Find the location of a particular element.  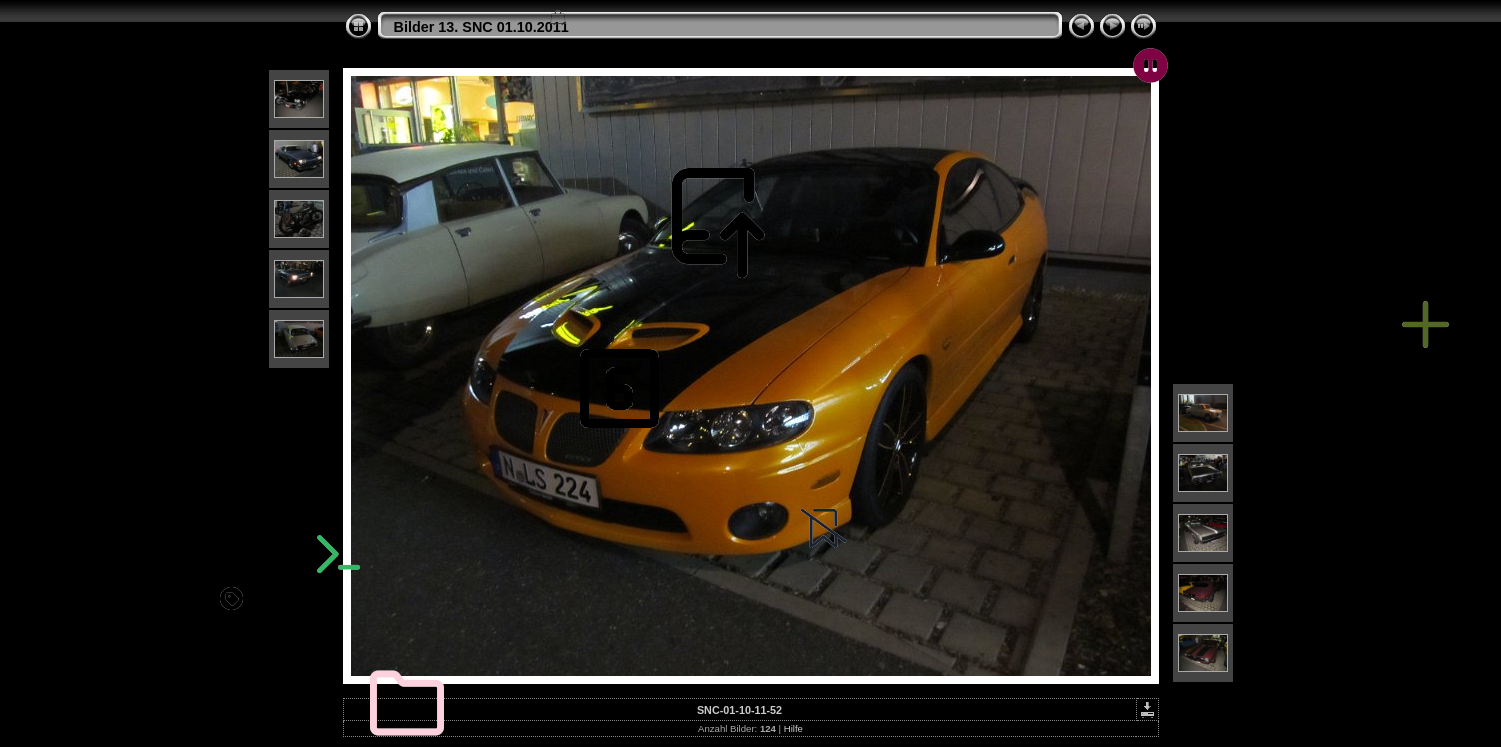

remove bookmark from saved items is located at coordinates (823, 528).